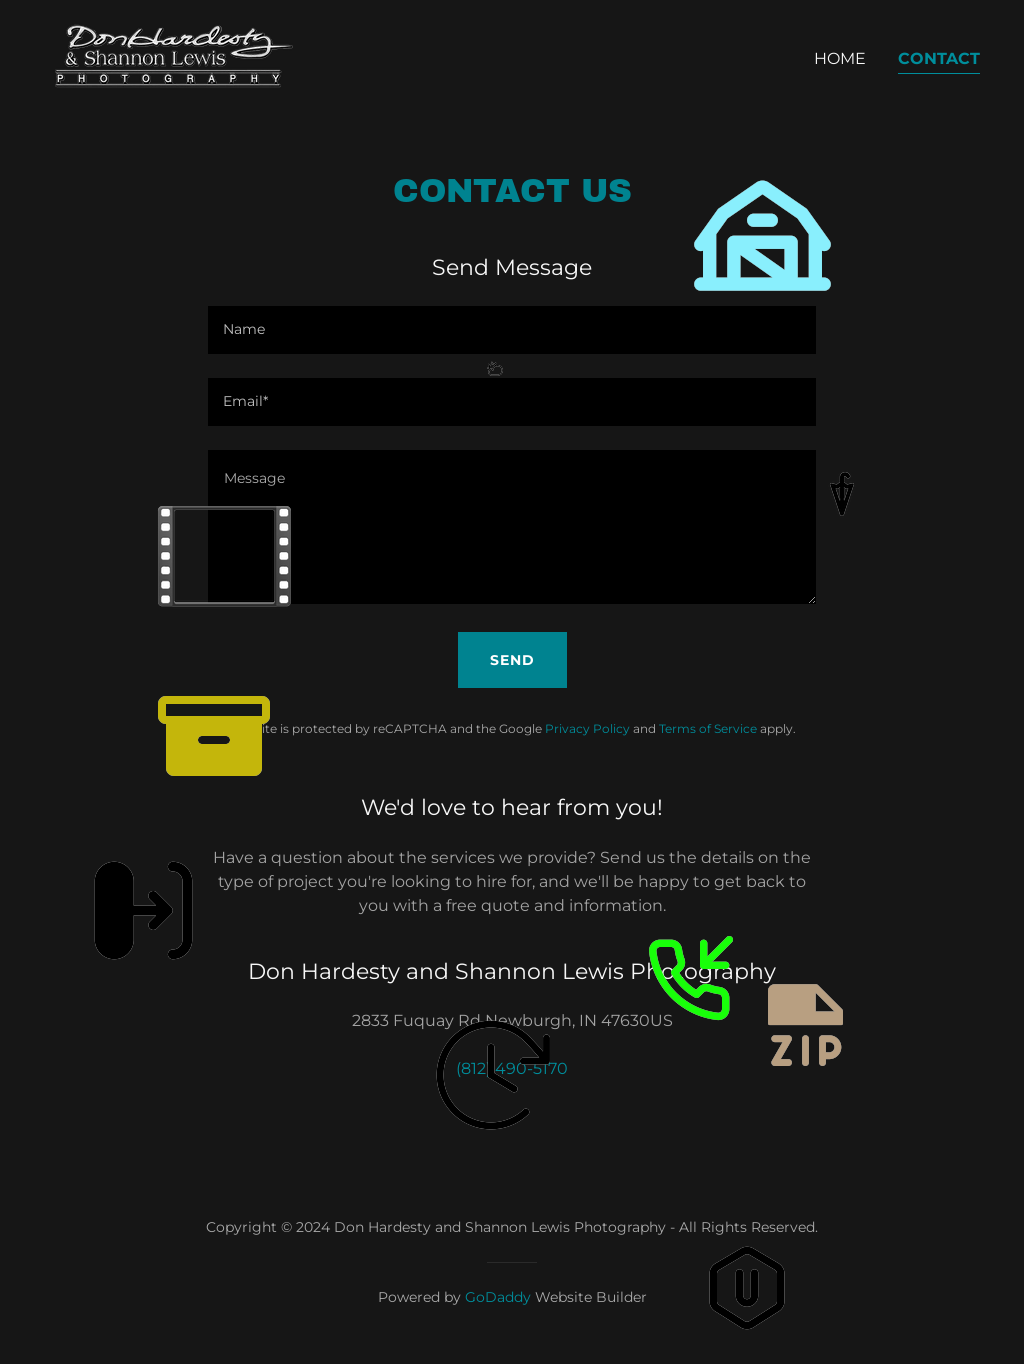 This screenshot has width=1024, height=1364. I want to click on view video or film content, so click(225, 572).